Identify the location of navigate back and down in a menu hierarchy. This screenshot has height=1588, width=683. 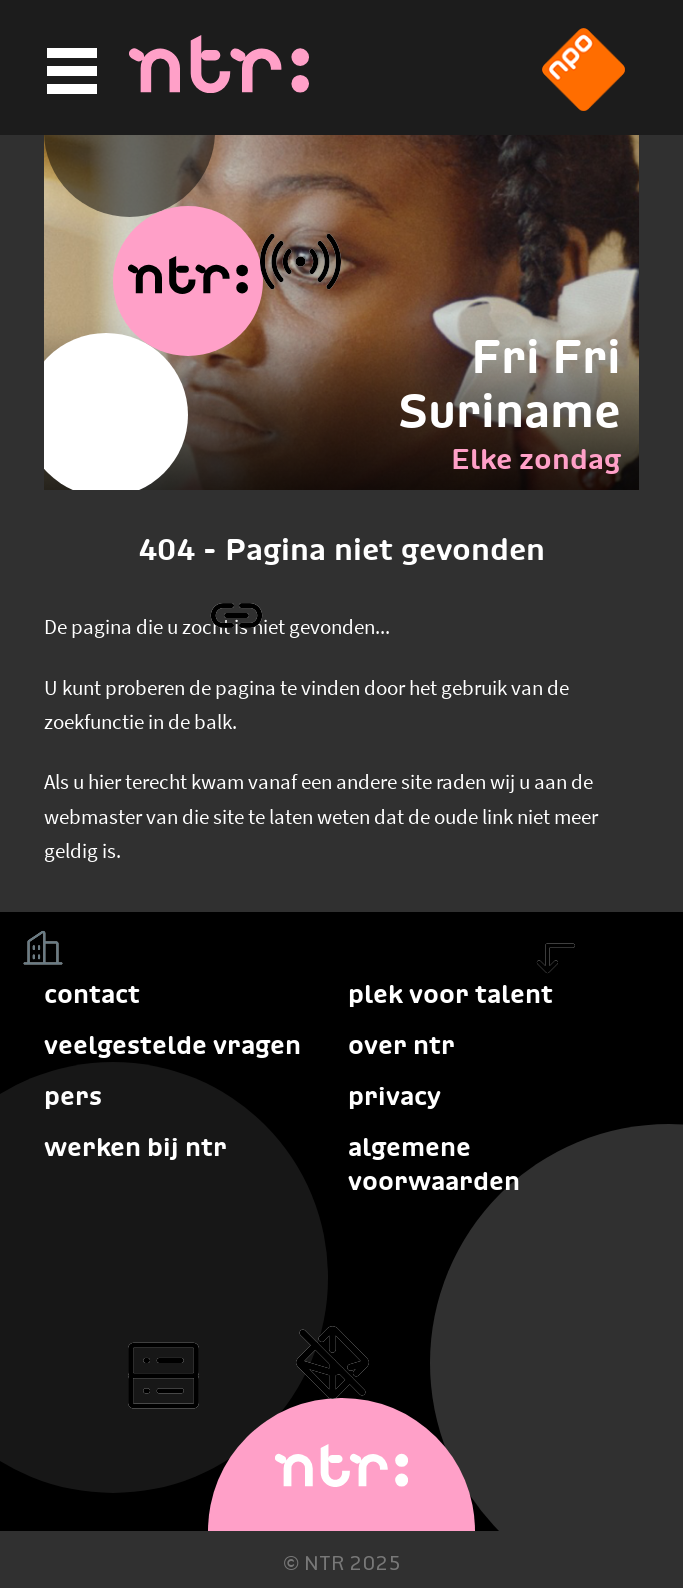
(554, 955).